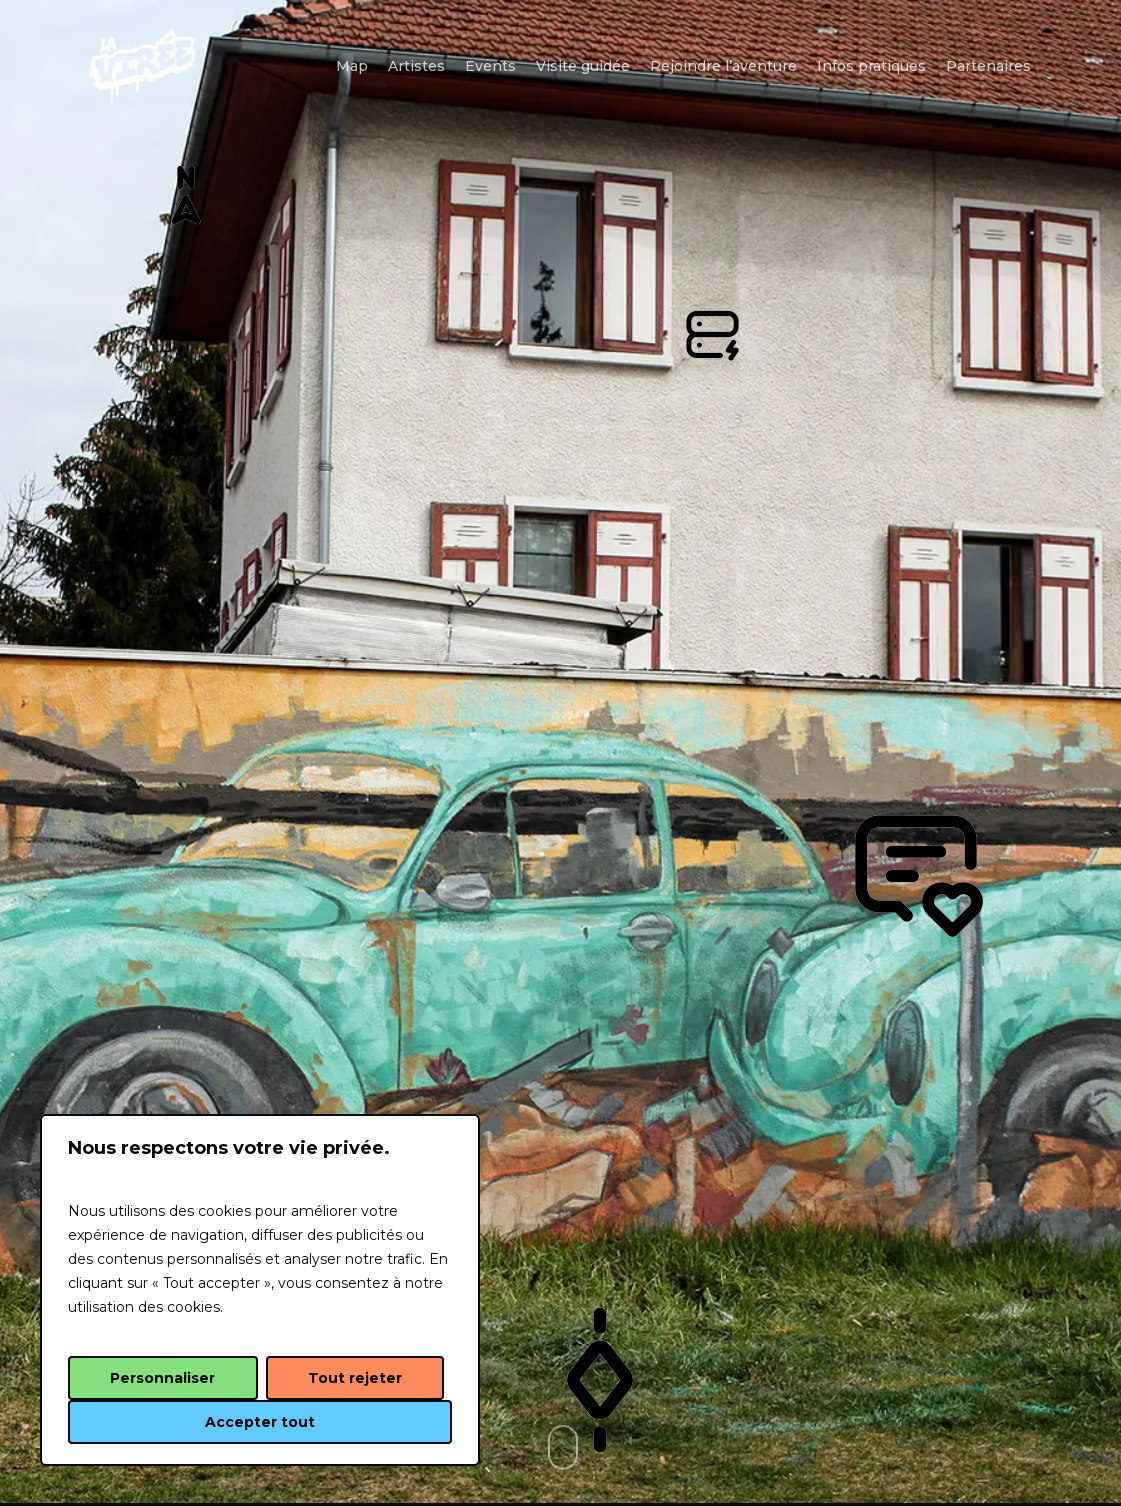 The width and height of the screenshot is (1121, 1506). Describe the element at coordinates (916, 870) in the screenshot. I see `view liked or favorited messages` at that location.